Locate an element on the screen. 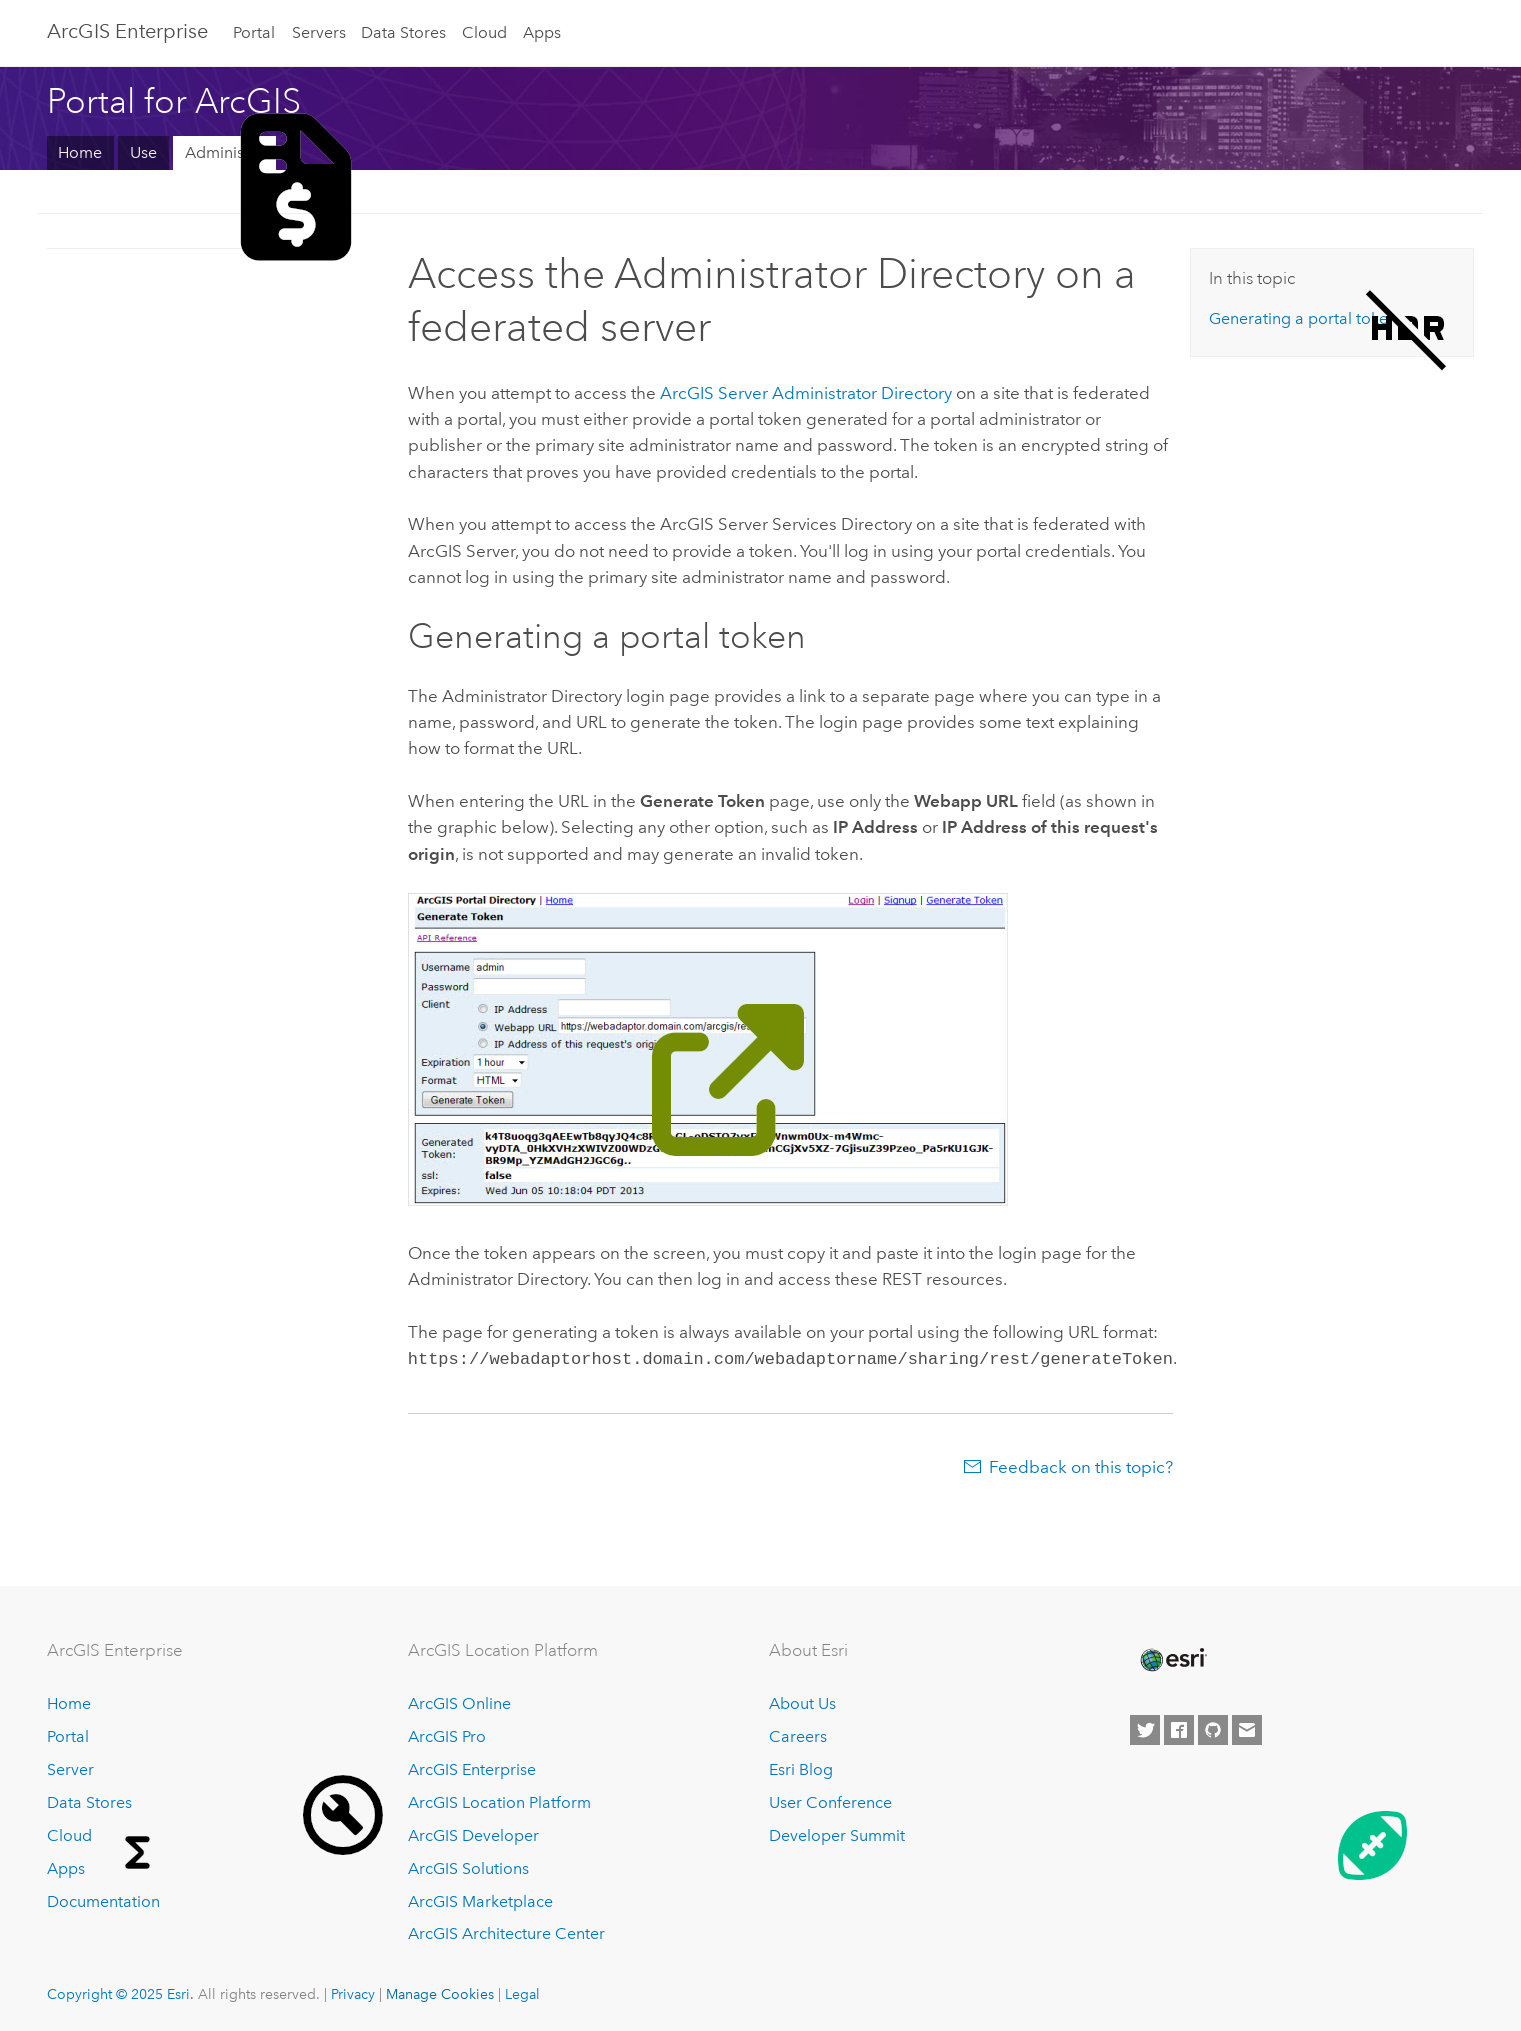  insert a mathematical function or formula is located at coordinates (137, 1852).